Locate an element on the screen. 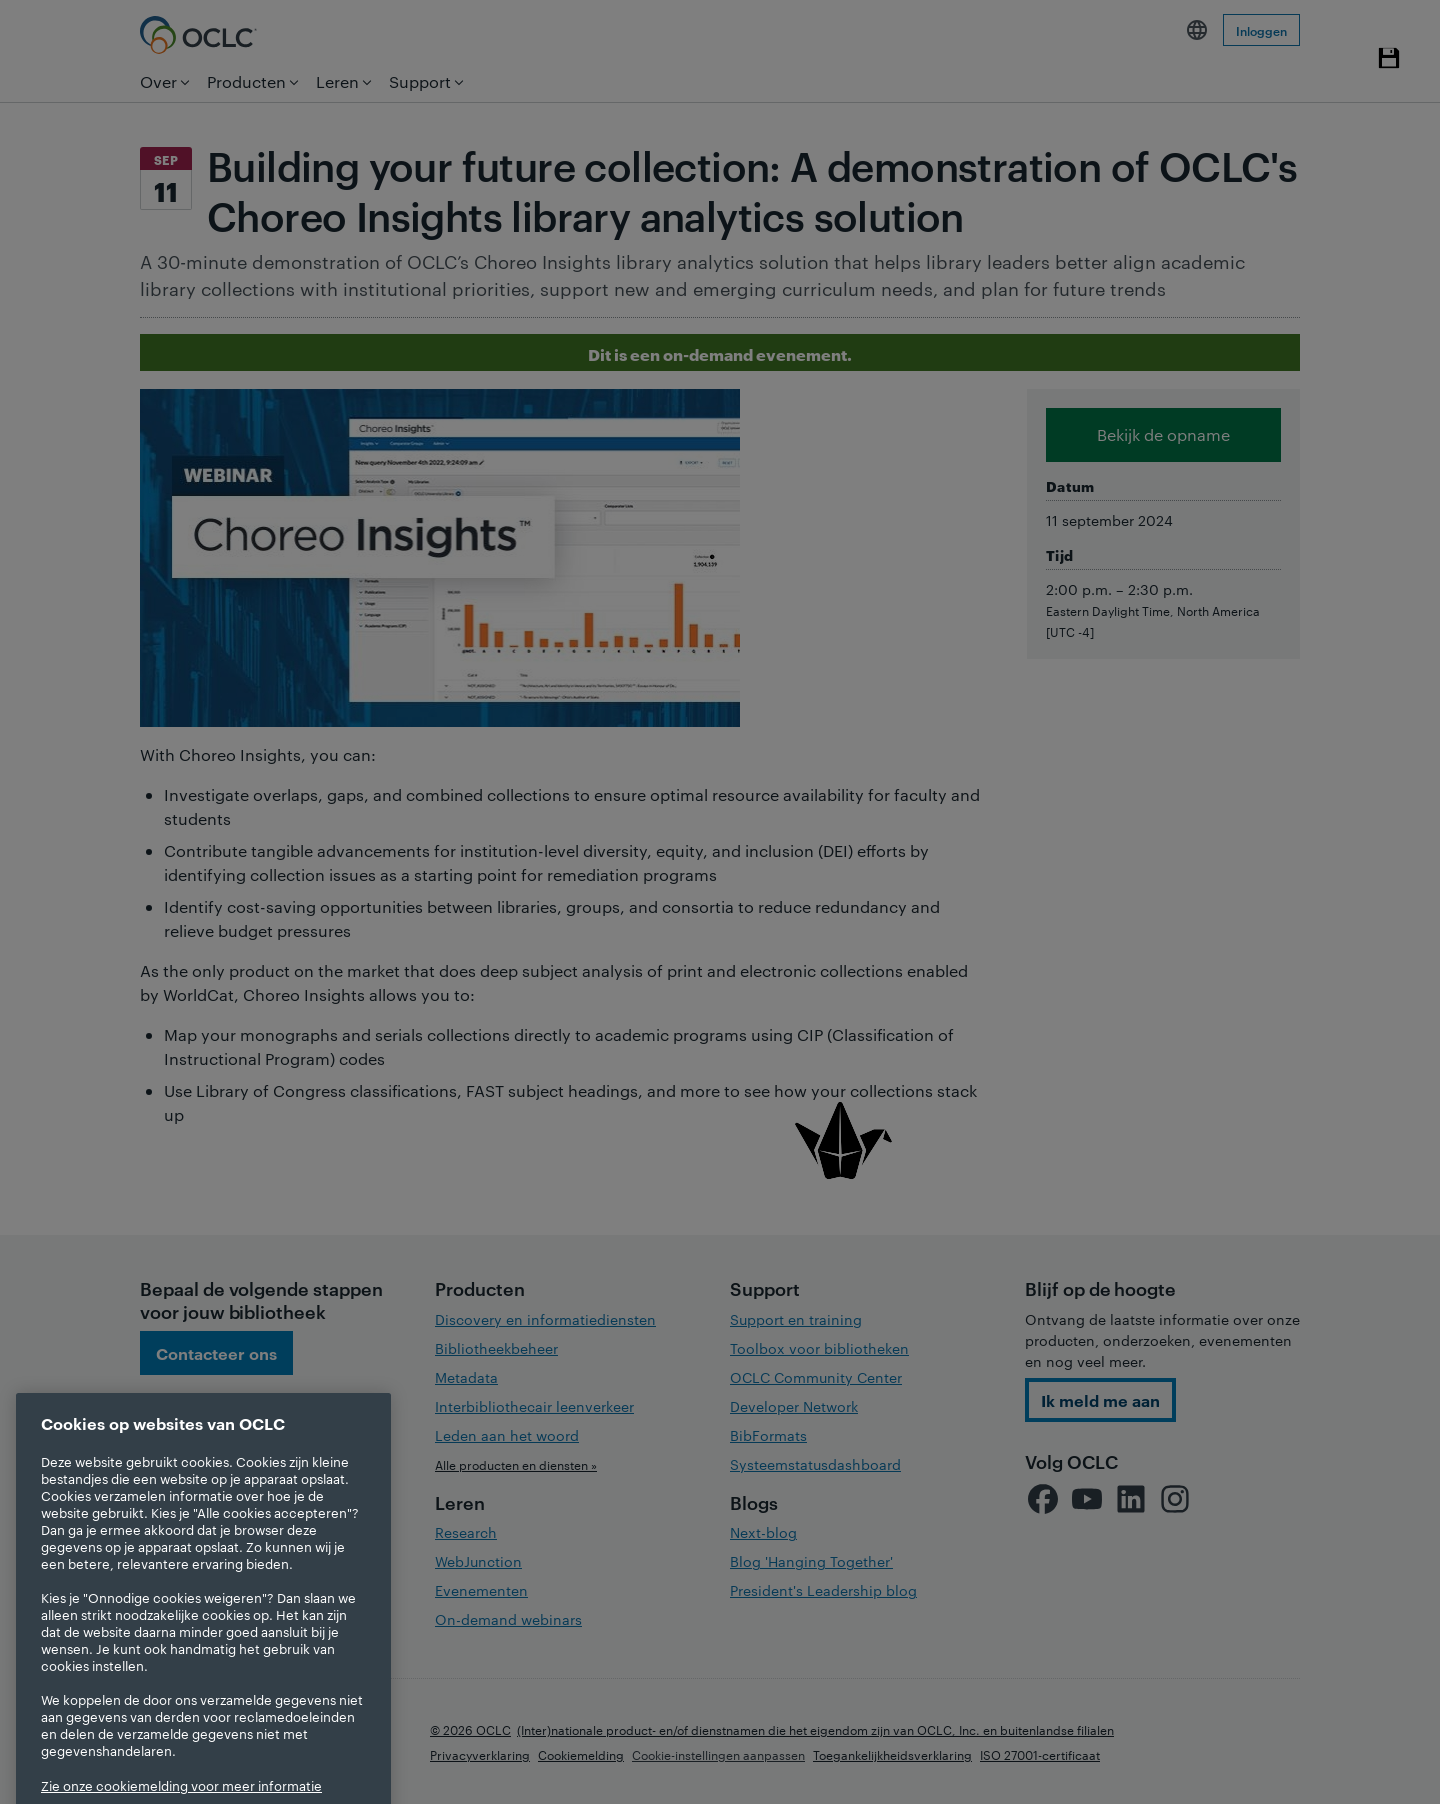 The width and height of the screenshot is (1440, 1804). save current file or document is located at coordinates (1389, 58).